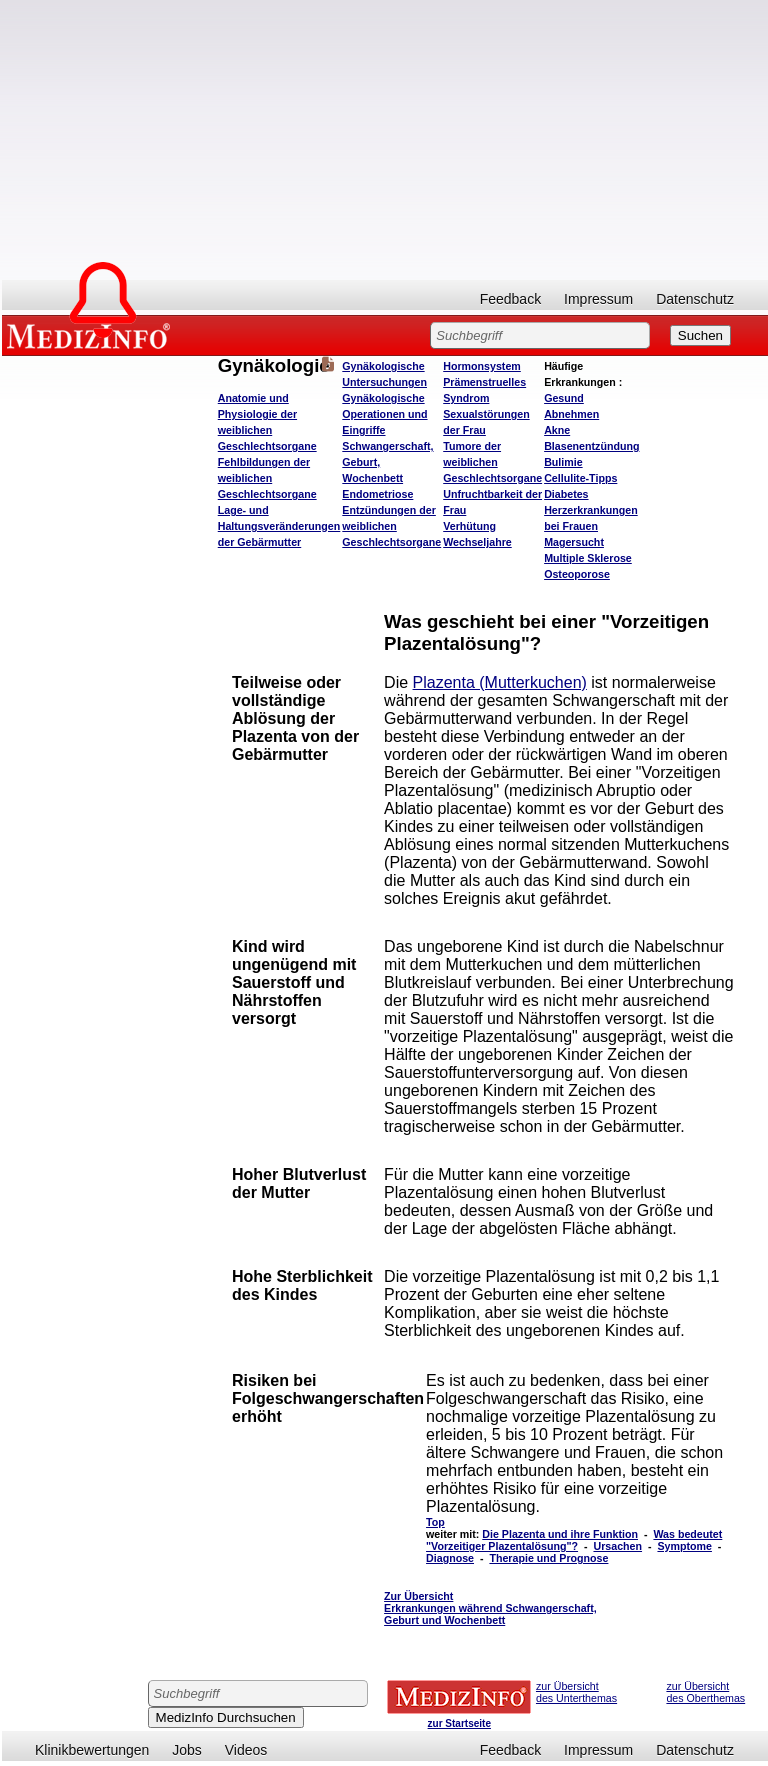 This screenshot has width=768, height=1766. What do you see at coordinates (328, 364) in the screenshot?
I see `open a function or script file` at bounding box center [328, 364].